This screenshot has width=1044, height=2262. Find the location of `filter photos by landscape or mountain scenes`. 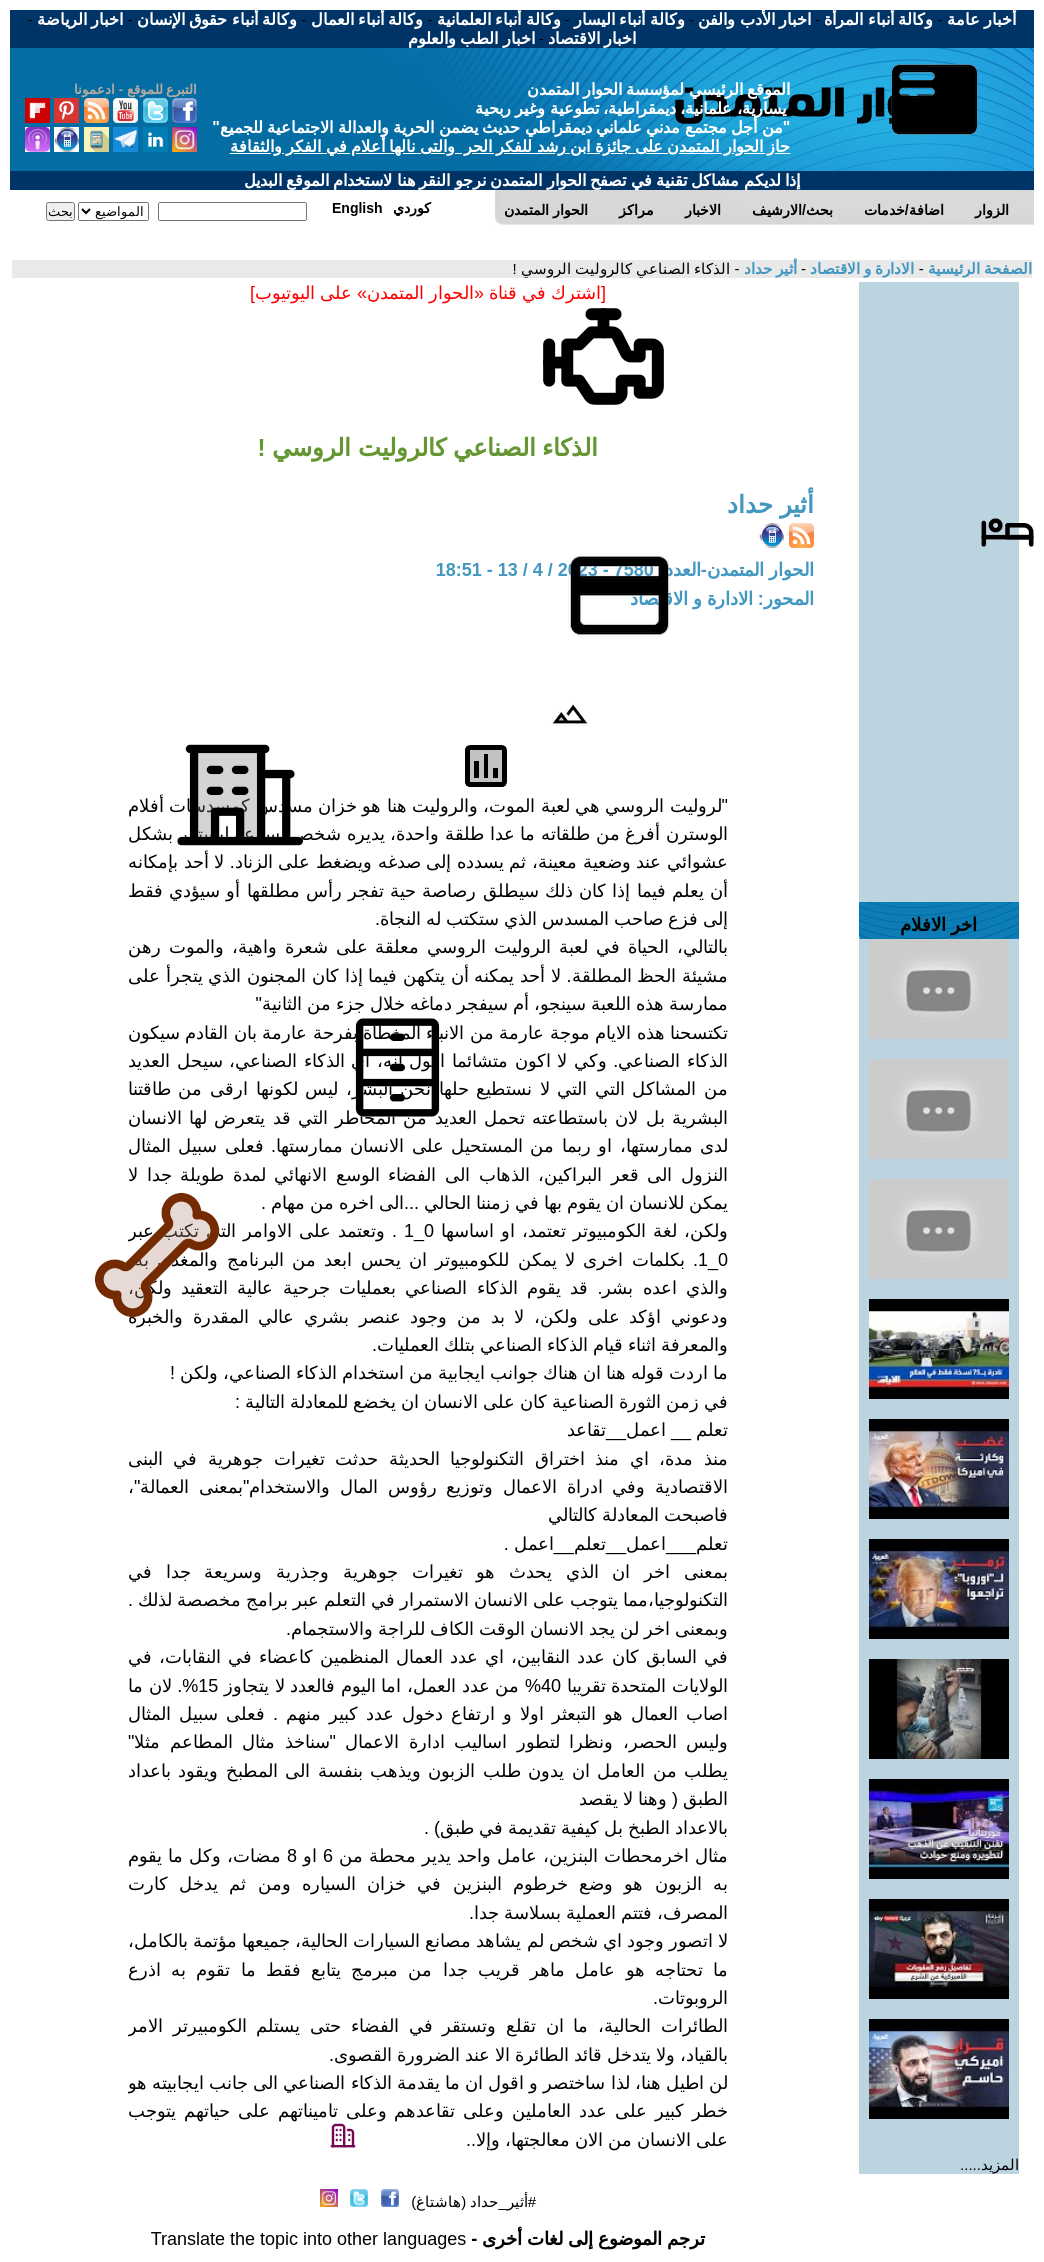

filter photos by landscape or mountain scenes is located at coordinates (570, 714).